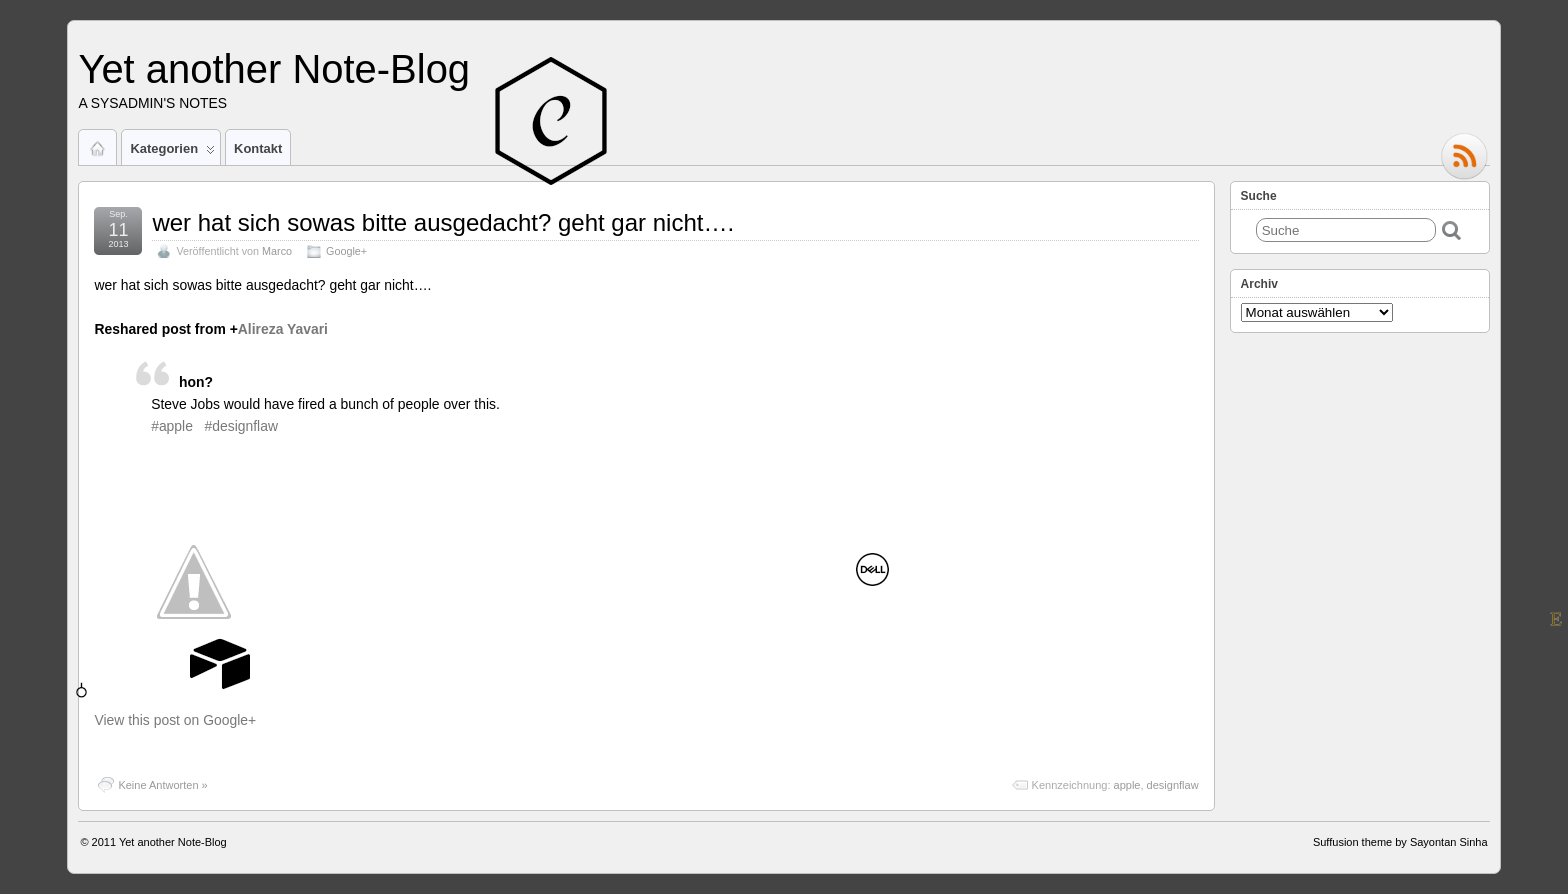 Image resolution: width=1568 pixels, height=894 pixels. Describe the element at coordinates (872, 569) in the screenshot. I see `dell brand or product identifier` at that location.